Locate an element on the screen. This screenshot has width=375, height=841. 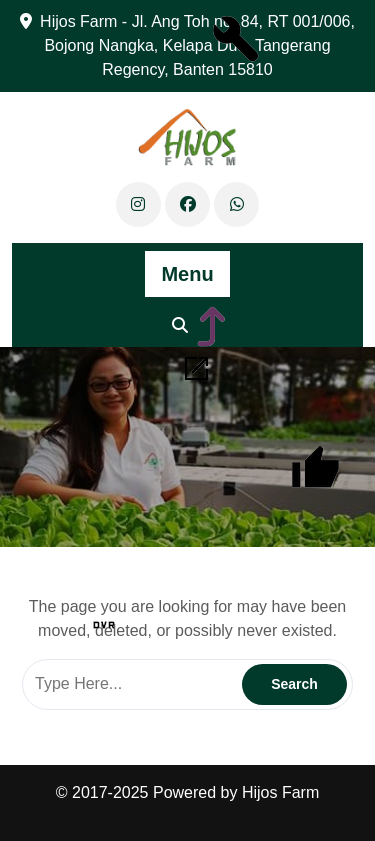
access DVR recordings is located at coordinates (104, 625).